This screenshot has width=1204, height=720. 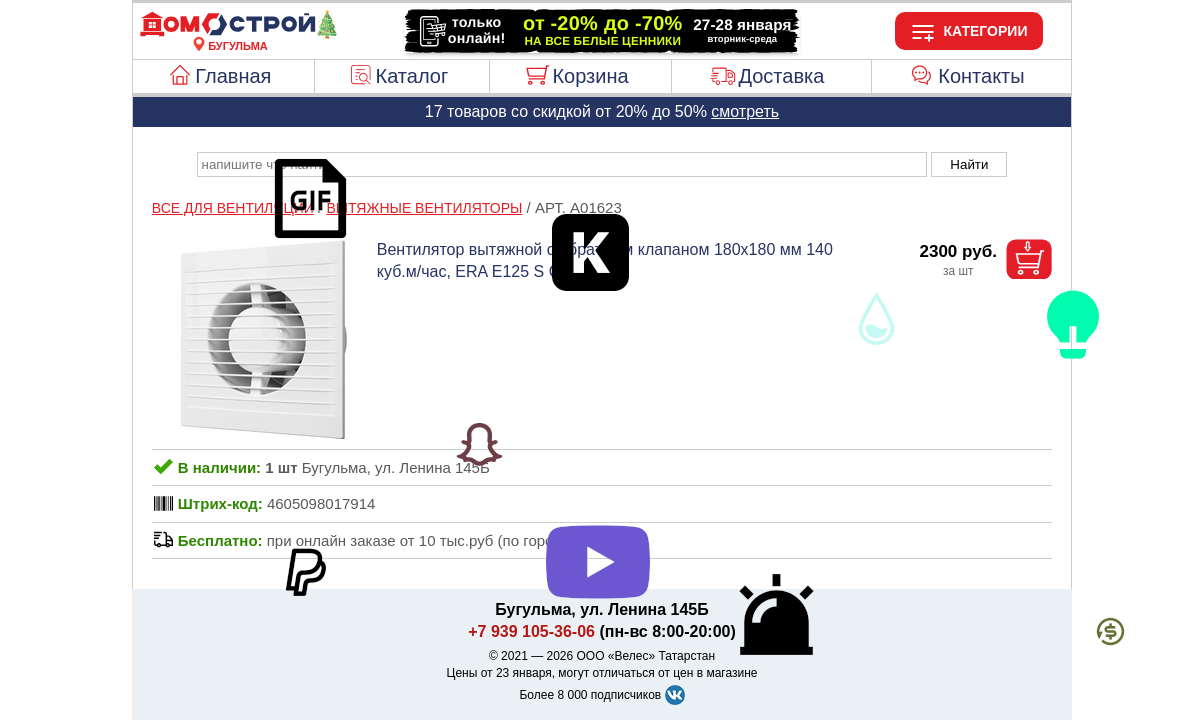 What do you see at coordinates (590, 252) in the screenshot?
I see `keystone CMS logo` at bounding box center [590, 252].